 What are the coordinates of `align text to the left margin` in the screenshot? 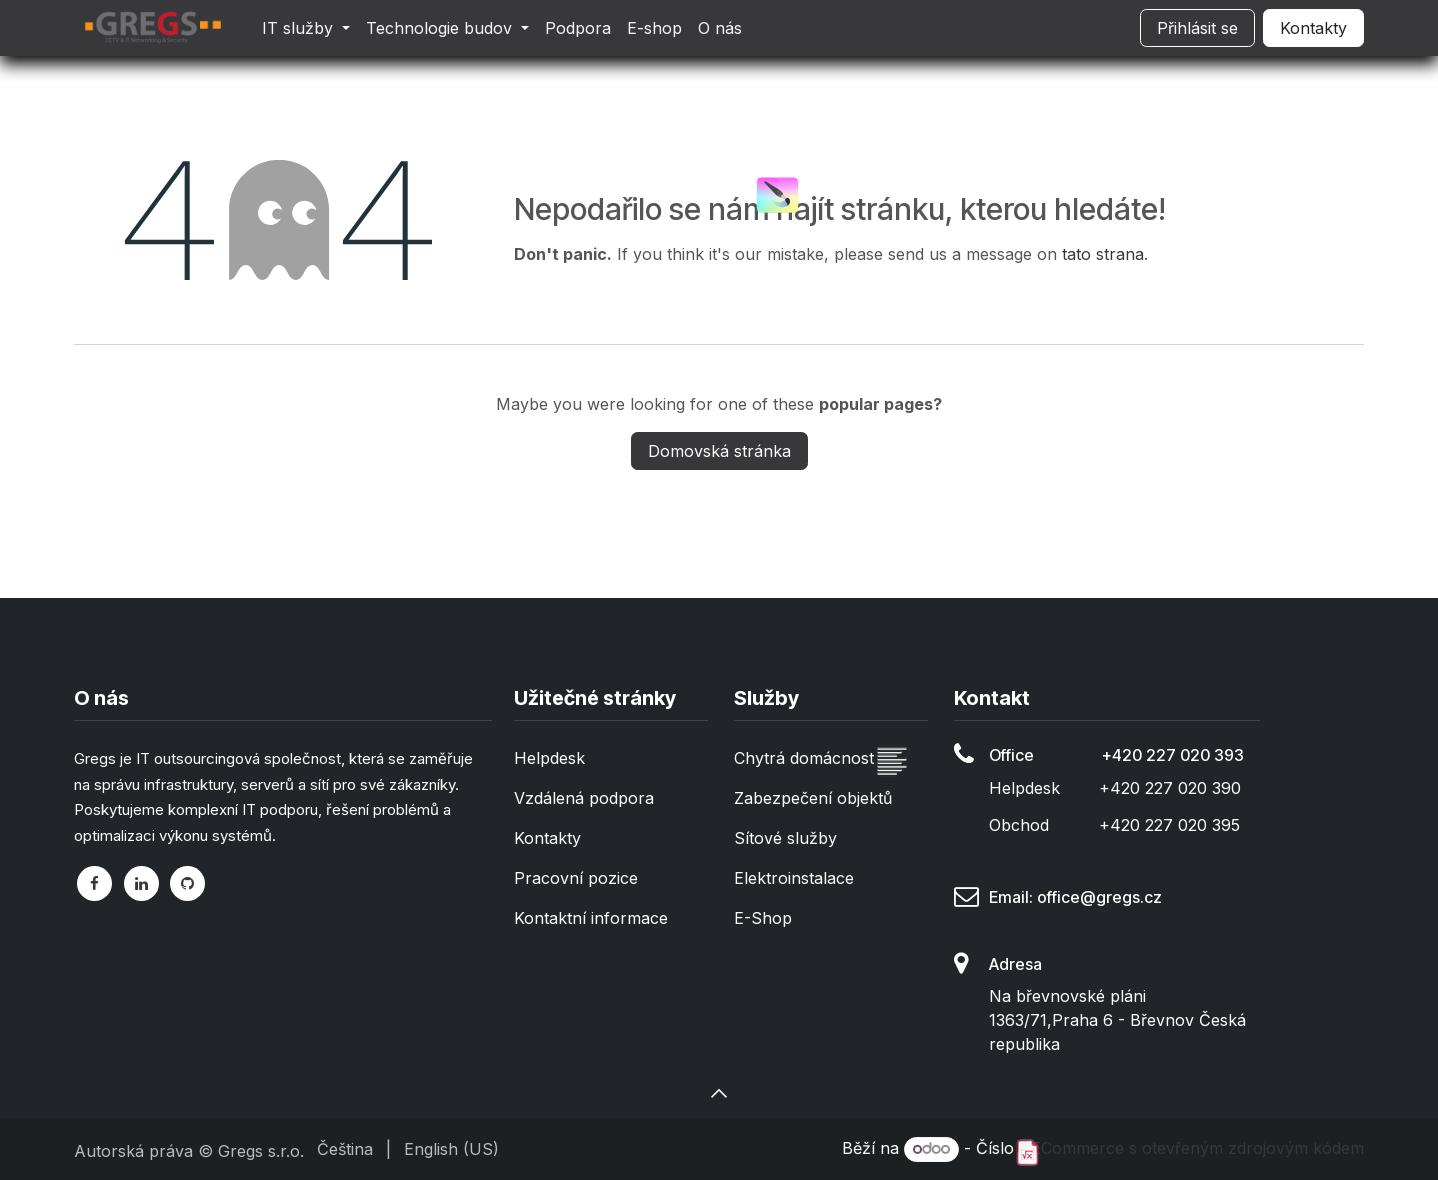 It's located at (892, 761).